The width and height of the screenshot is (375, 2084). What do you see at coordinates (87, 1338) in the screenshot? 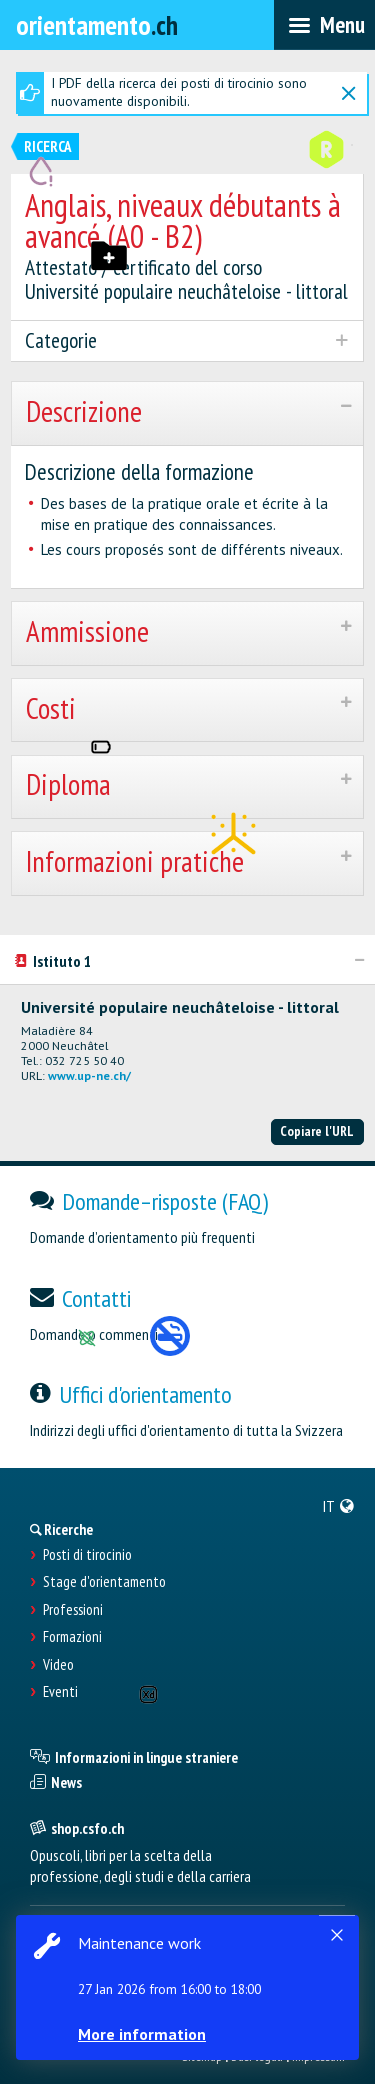
I see `disable atomic or molecular view` at bounding box center [87, 1338].